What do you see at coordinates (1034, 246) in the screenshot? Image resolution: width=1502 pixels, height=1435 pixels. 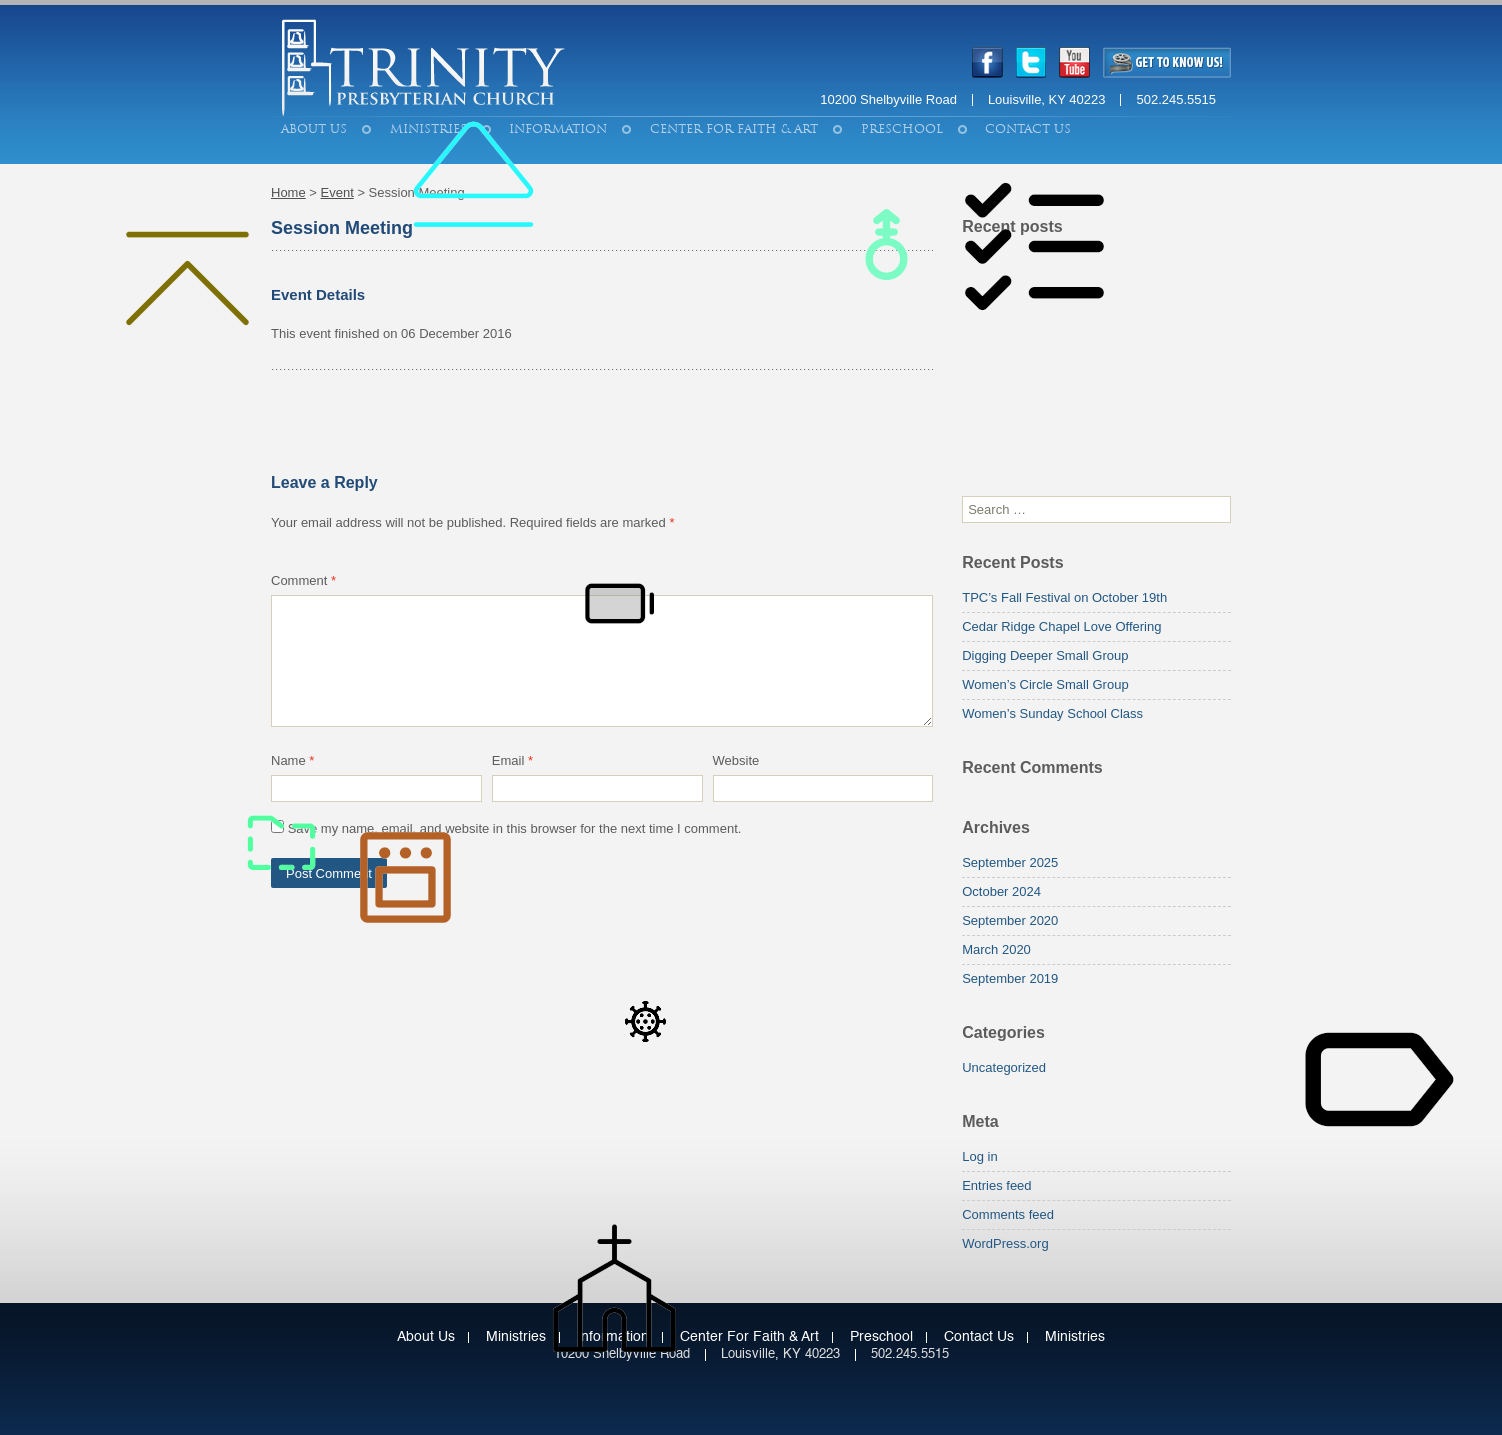 I see `view completed tasks or checklist` at bounding box center [1034, 246].